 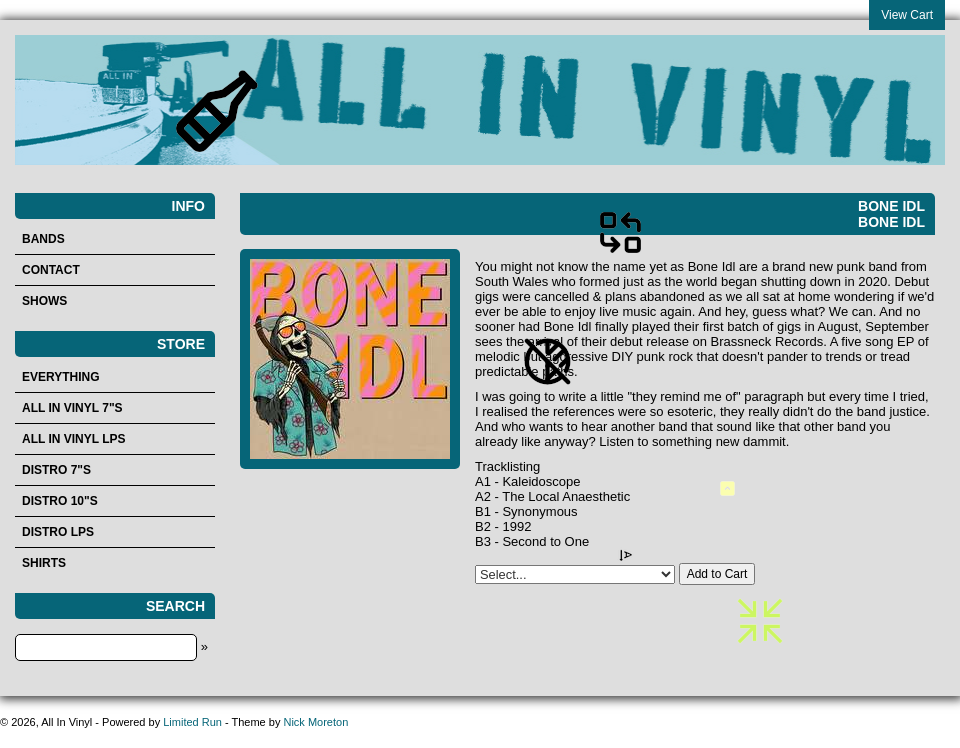 I want to click on rotate text direction downward, so click(x=625, y=555).